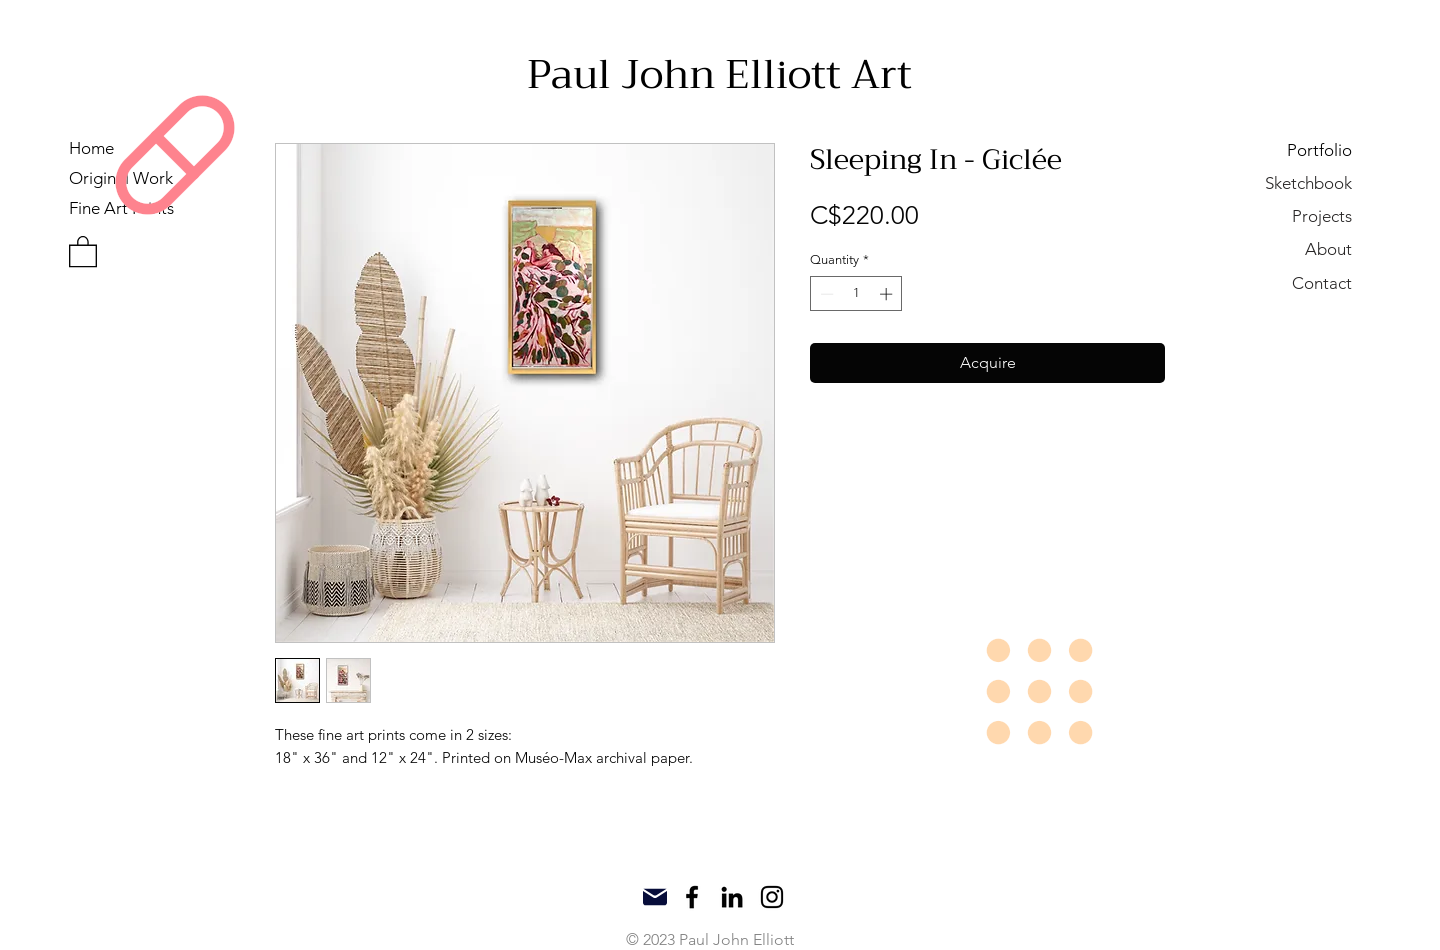  What do you see at coordinates (175, 155) in the screenshot?
I see `access medication reminders or prescriptions` at bounding box center [175, 155].